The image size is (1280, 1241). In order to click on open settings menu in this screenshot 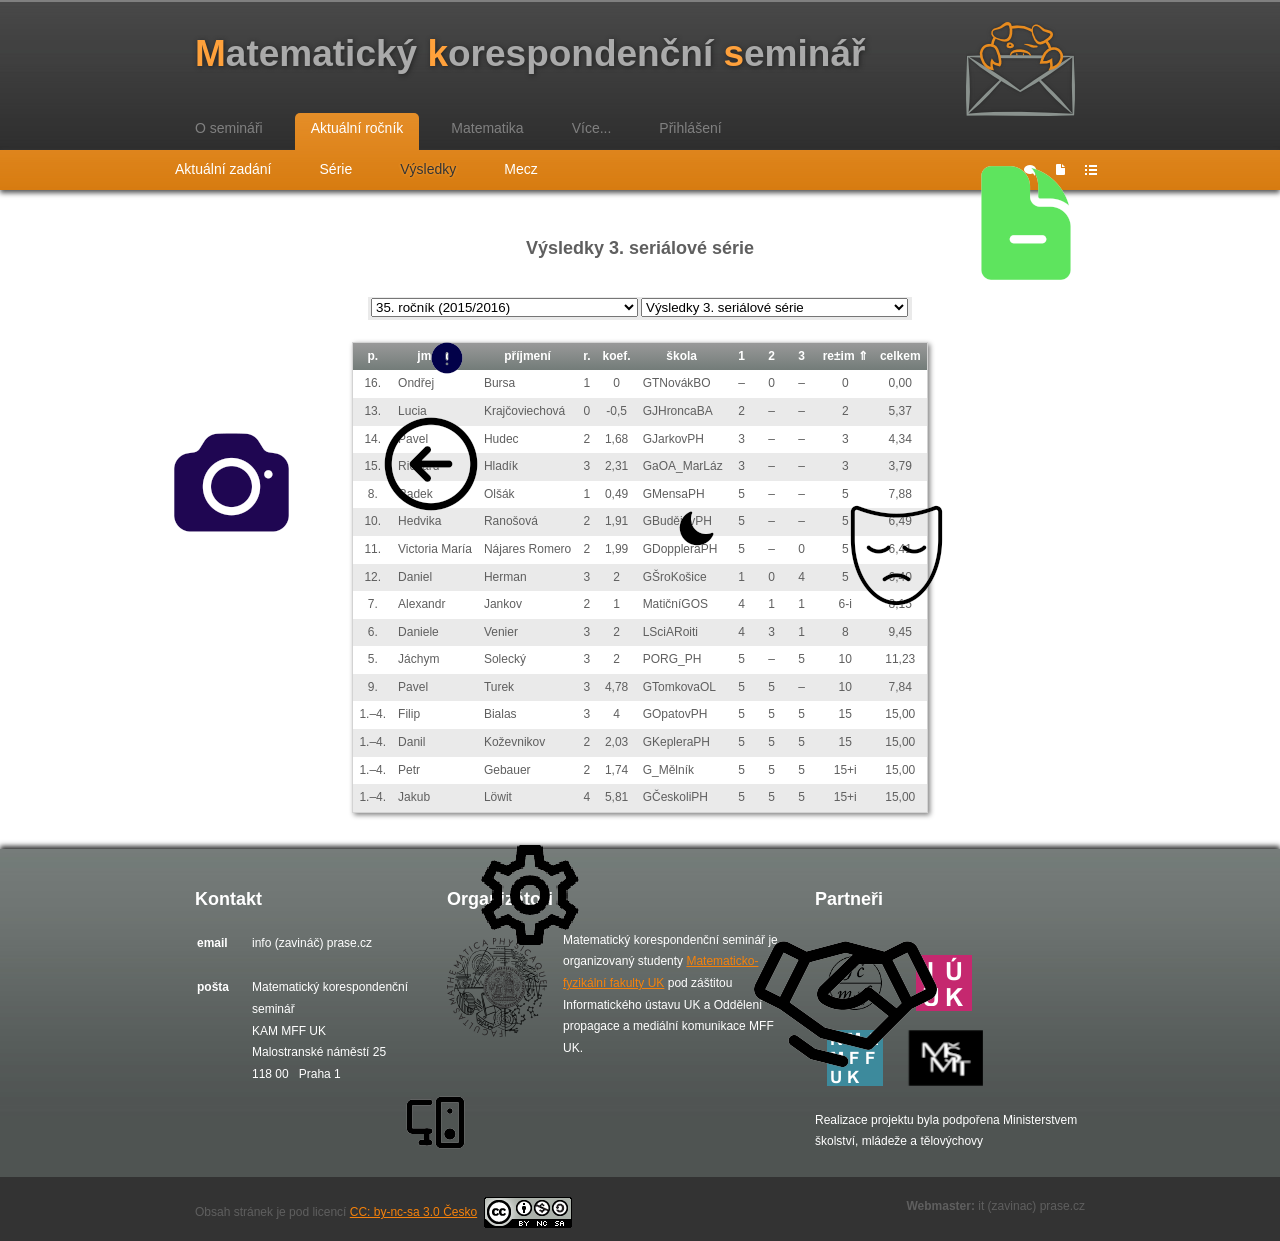, I will do `click(530, 895)`.